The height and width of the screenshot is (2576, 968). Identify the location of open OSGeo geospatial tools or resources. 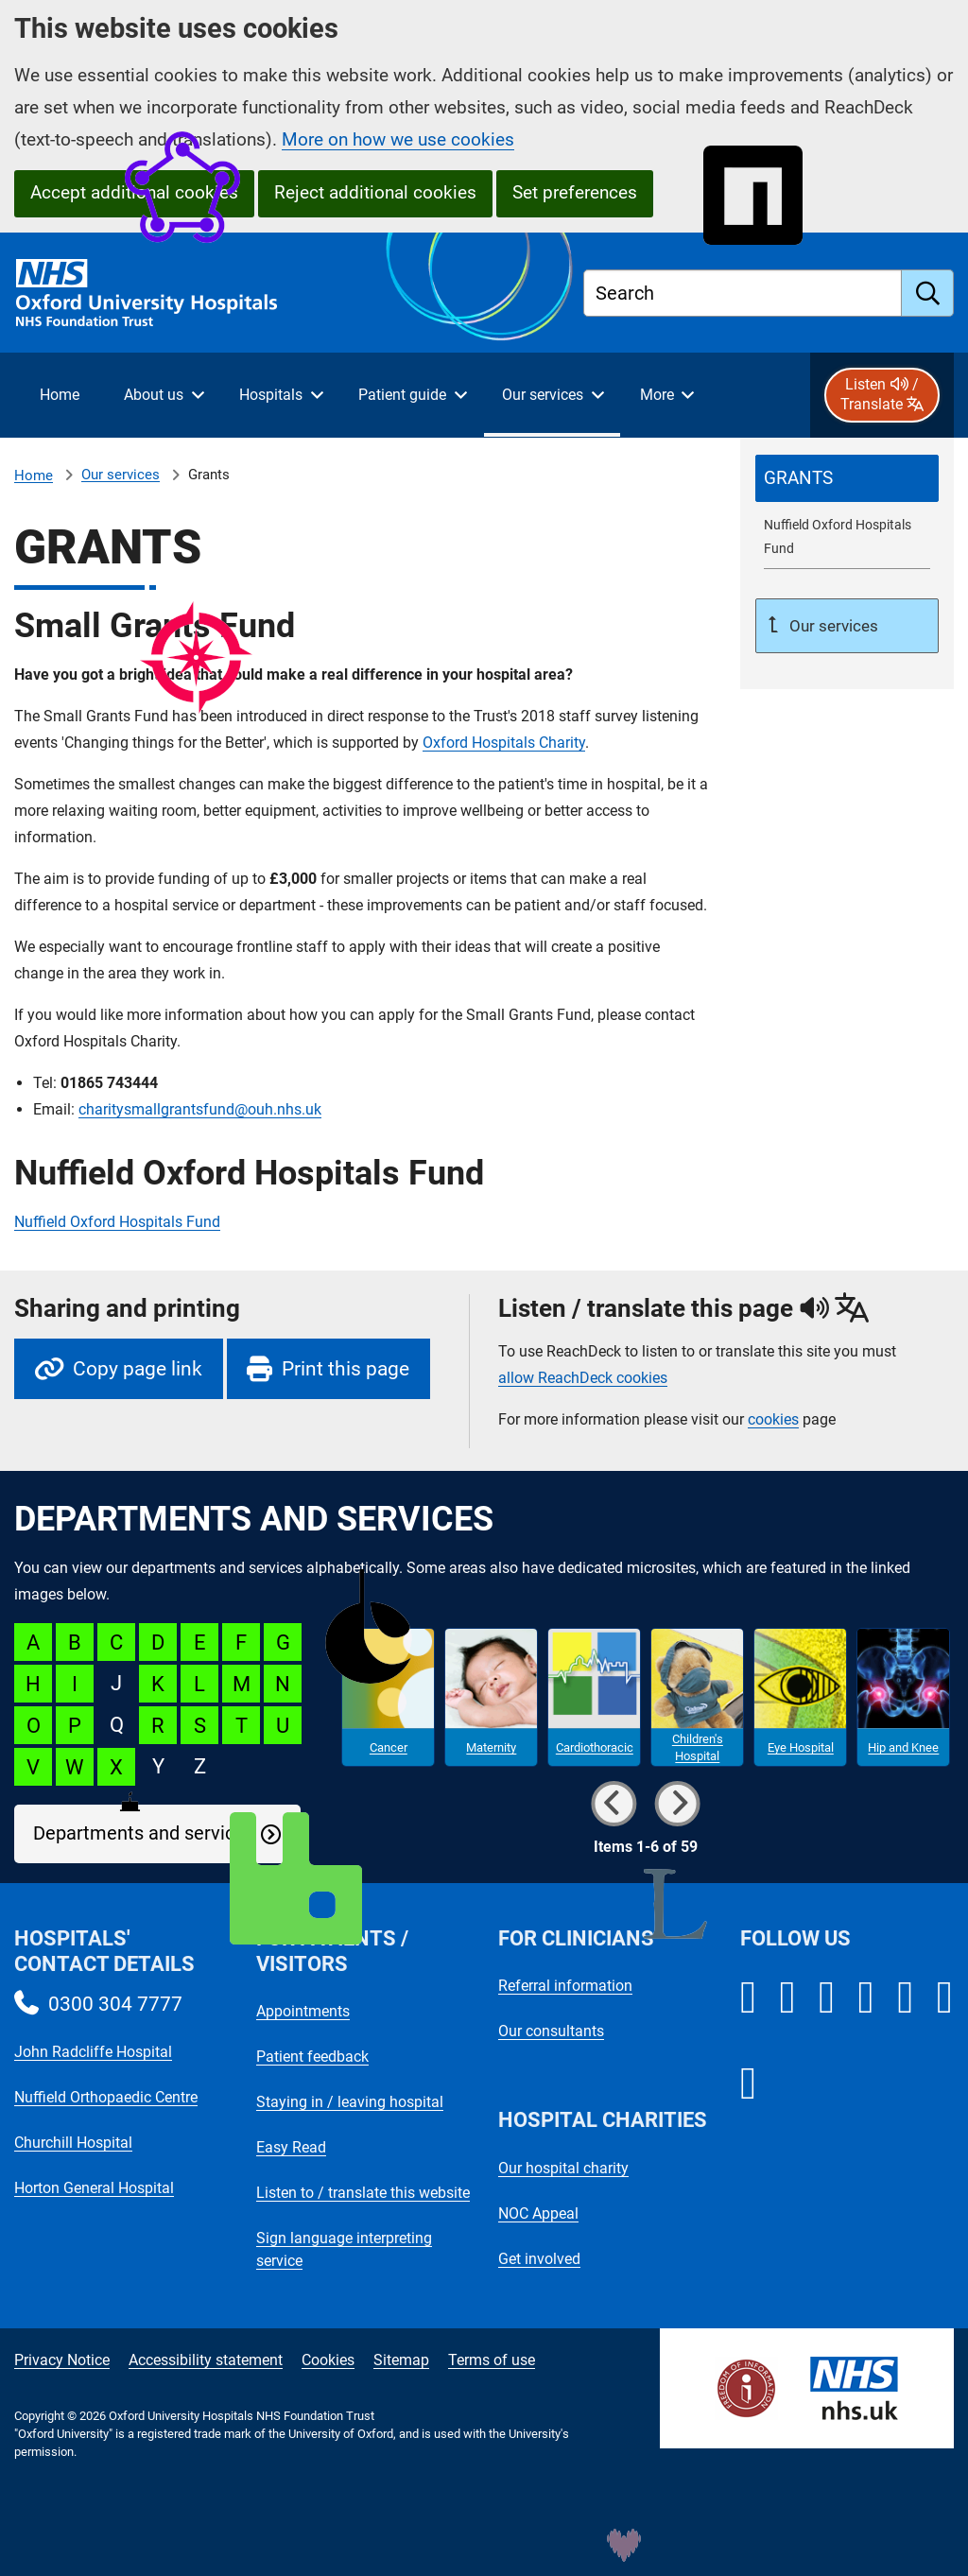
(196, 657).